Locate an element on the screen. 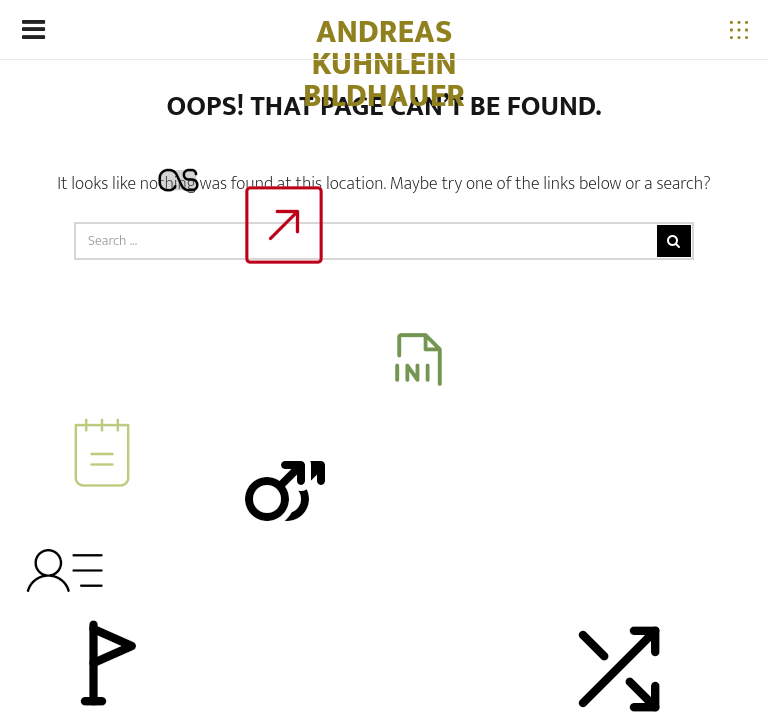  shuffle playlist or queue order is located at coordinates (617, 669).